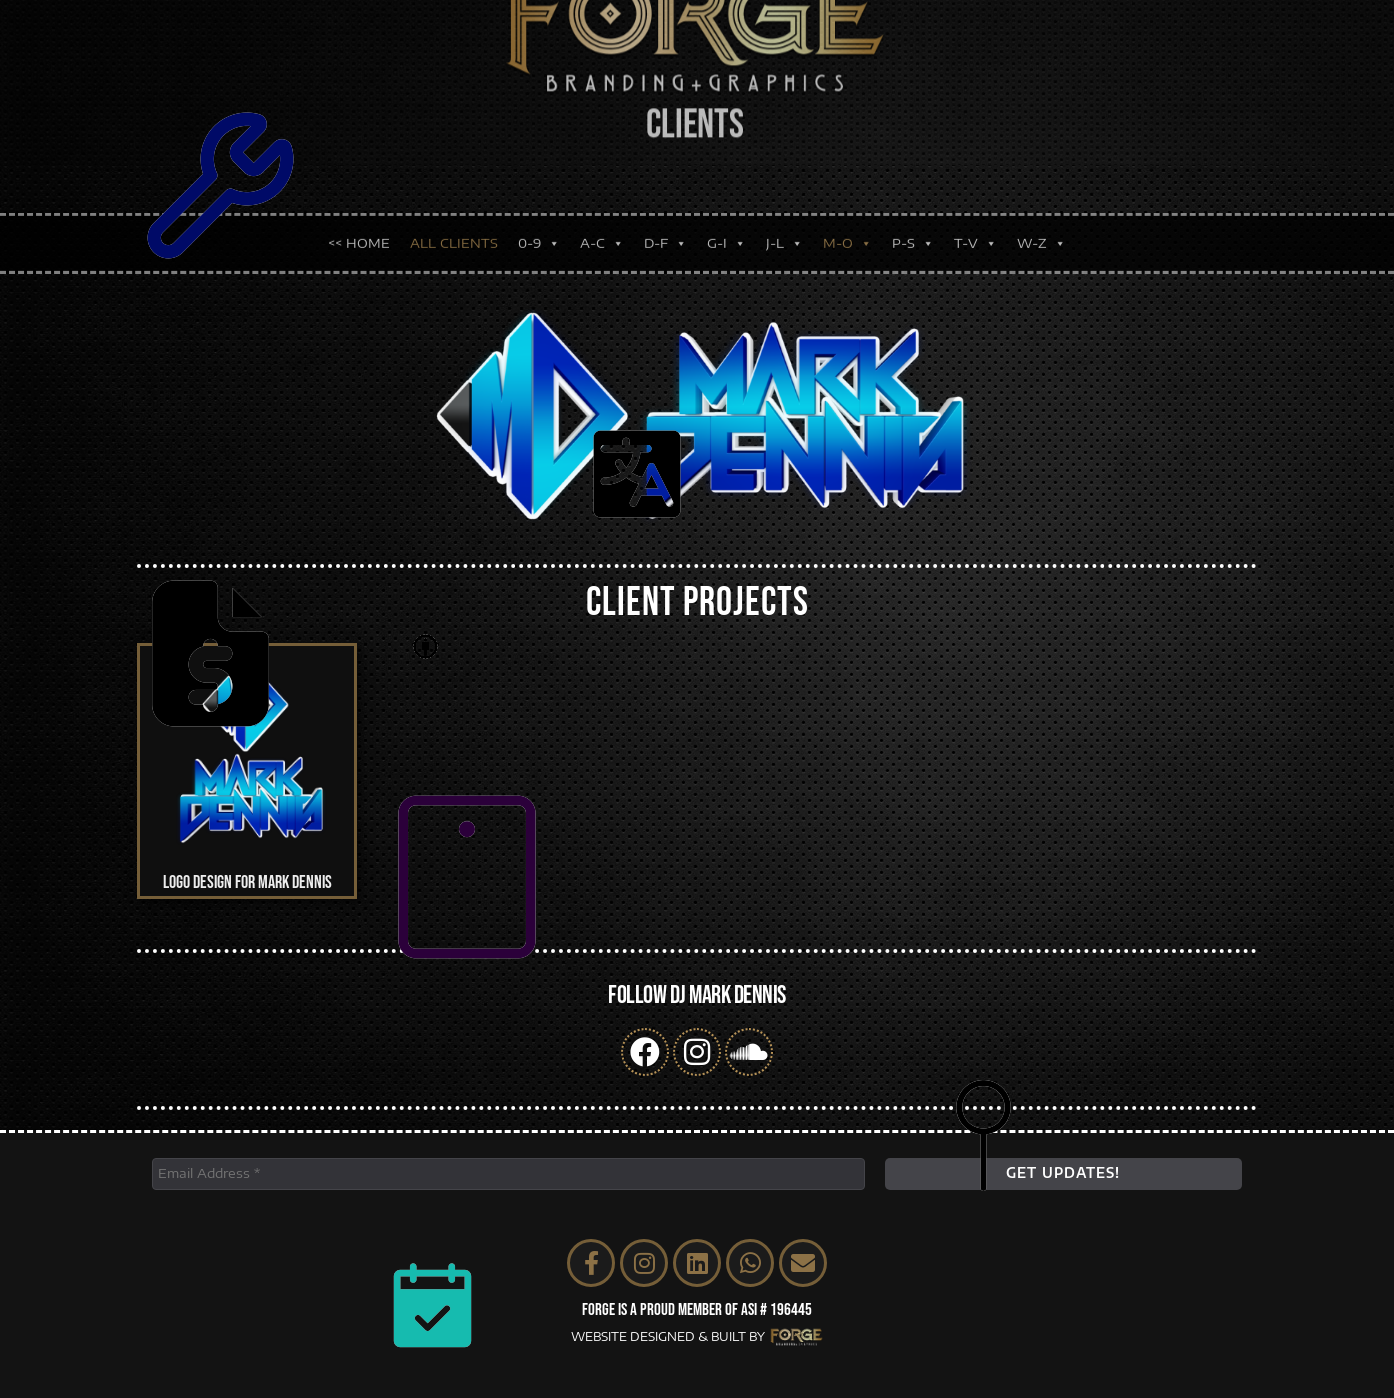  What do you see at coordinates (210, 653) in the screenshot?
I see `view financial document or invoice` at bounding box center [210, 653].